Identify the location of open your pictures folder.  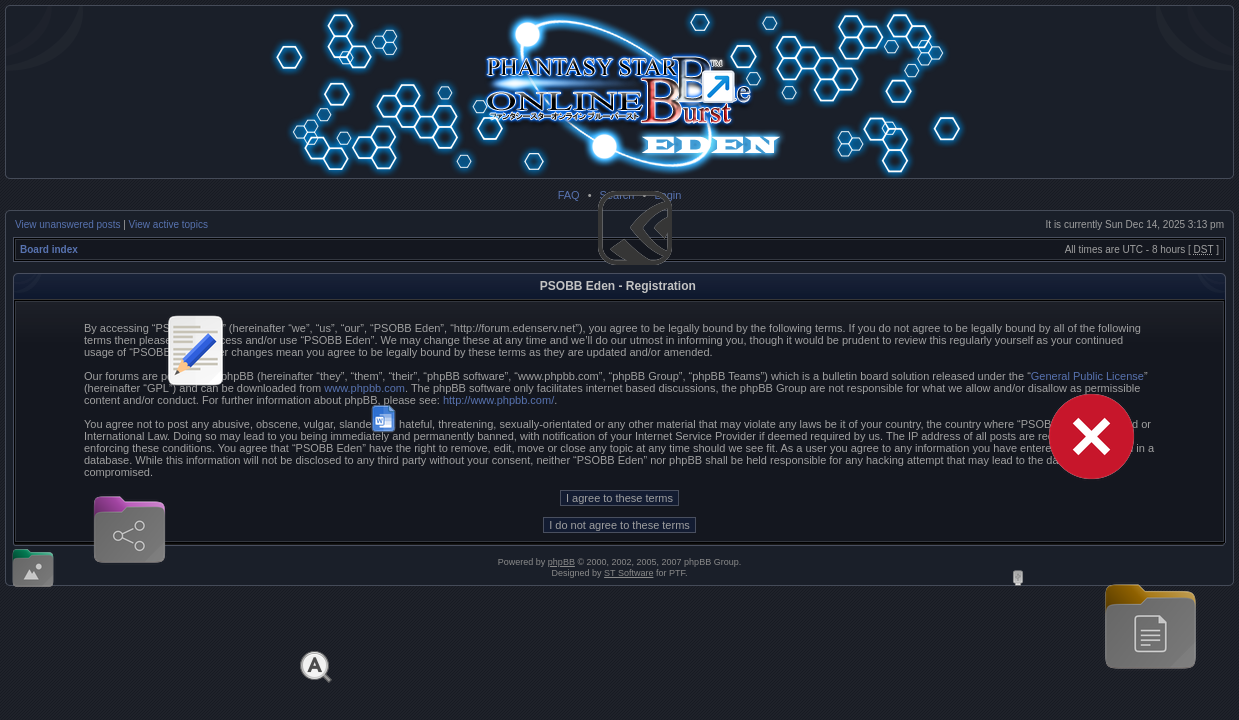
(33, 568).